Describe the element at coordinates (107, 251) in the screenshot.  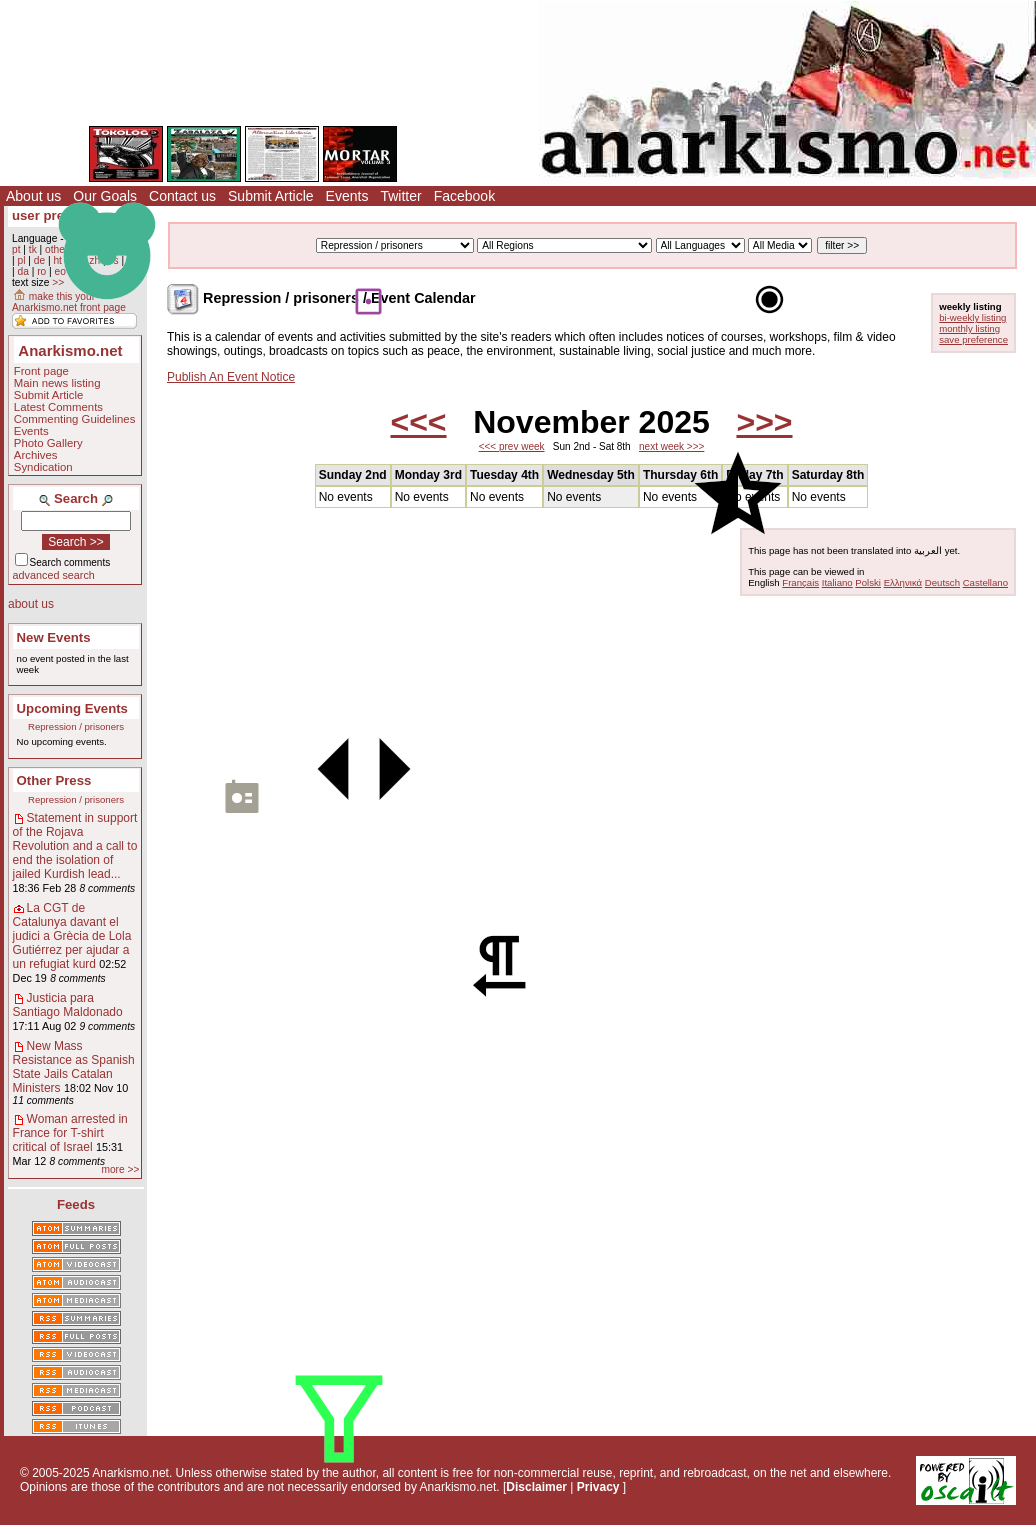
I see `smiling bear mascot or brand logo` at that location.